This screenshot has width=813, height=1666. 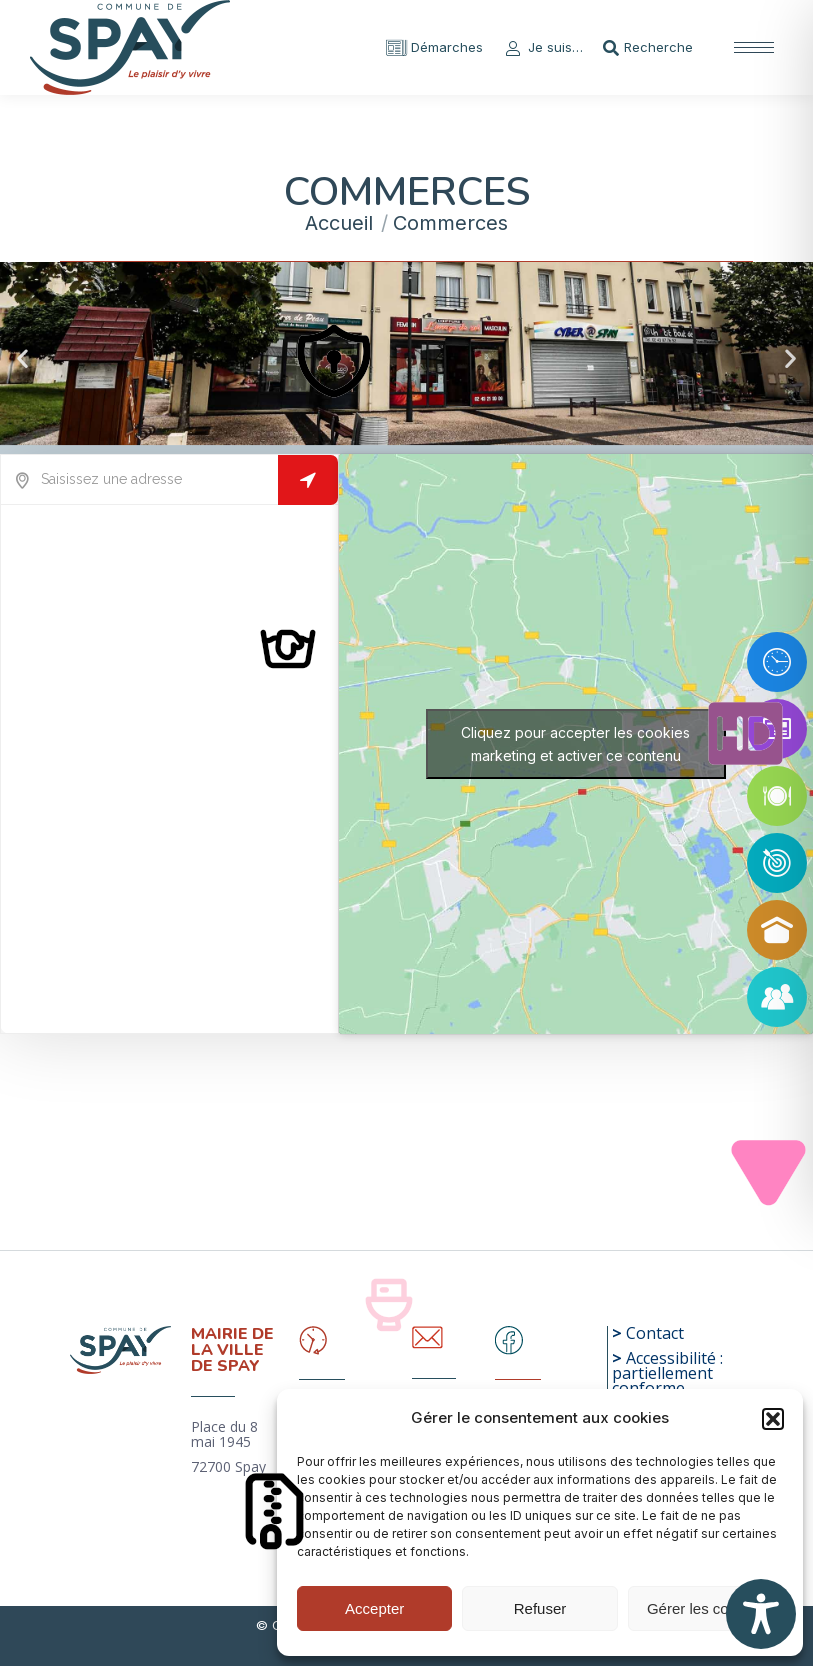 What do you see at coordinates (288, 649) in the screenshot?
I see `wash hands reminder or hygiene indicator` at bounding box center [288, 649].